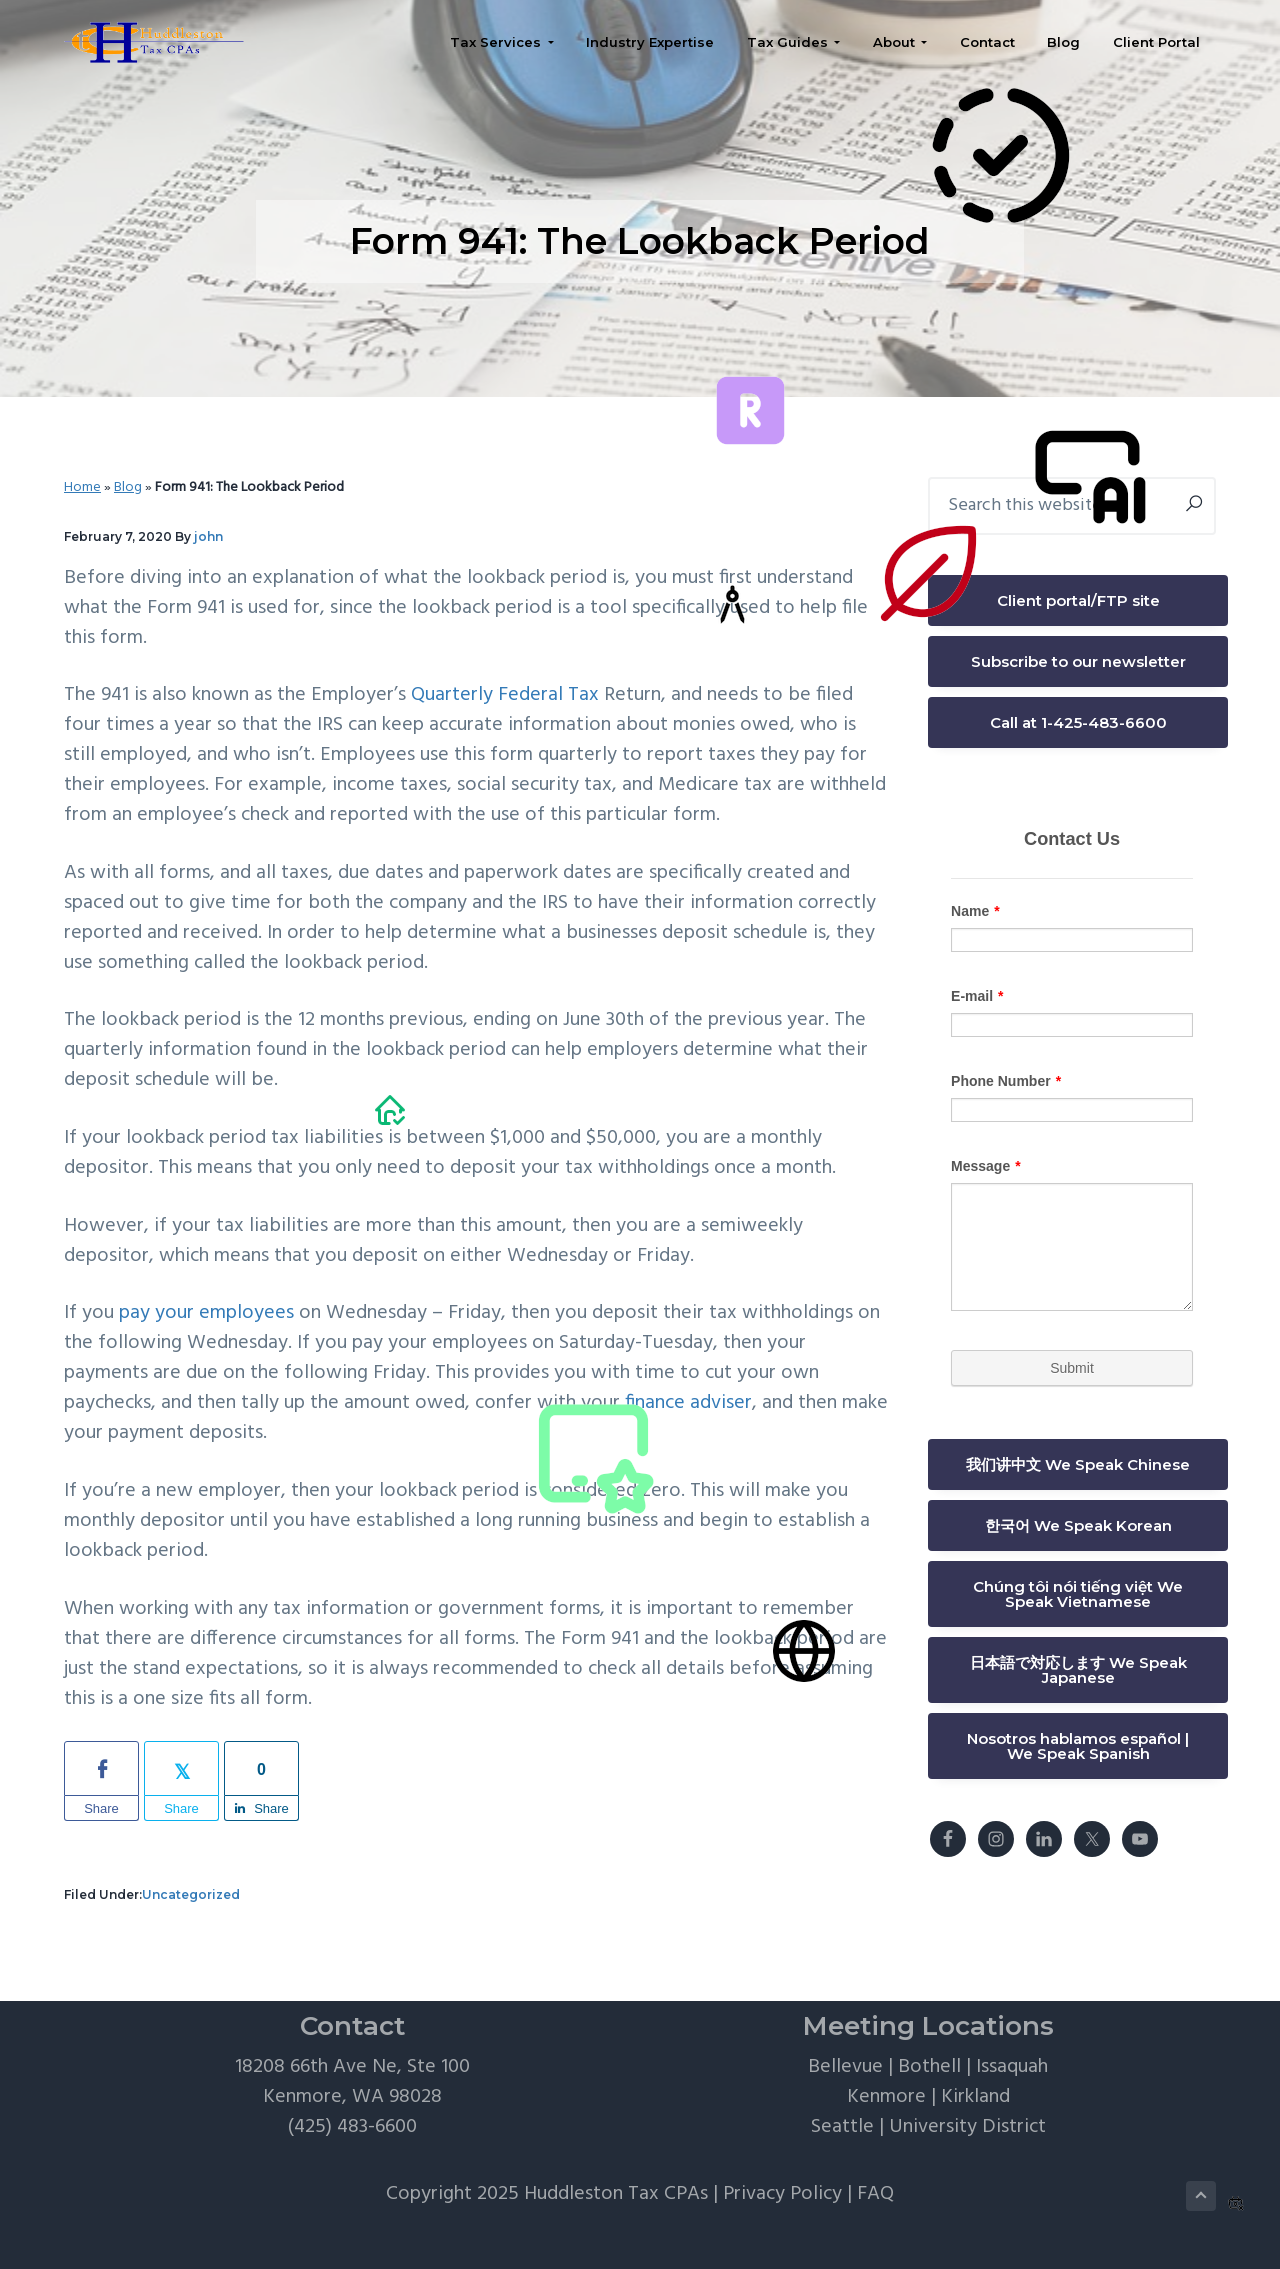  Describe the element at coordinates (928, 573) in the screenshot. I see `view eco-friendly or sustainable options` at that location.